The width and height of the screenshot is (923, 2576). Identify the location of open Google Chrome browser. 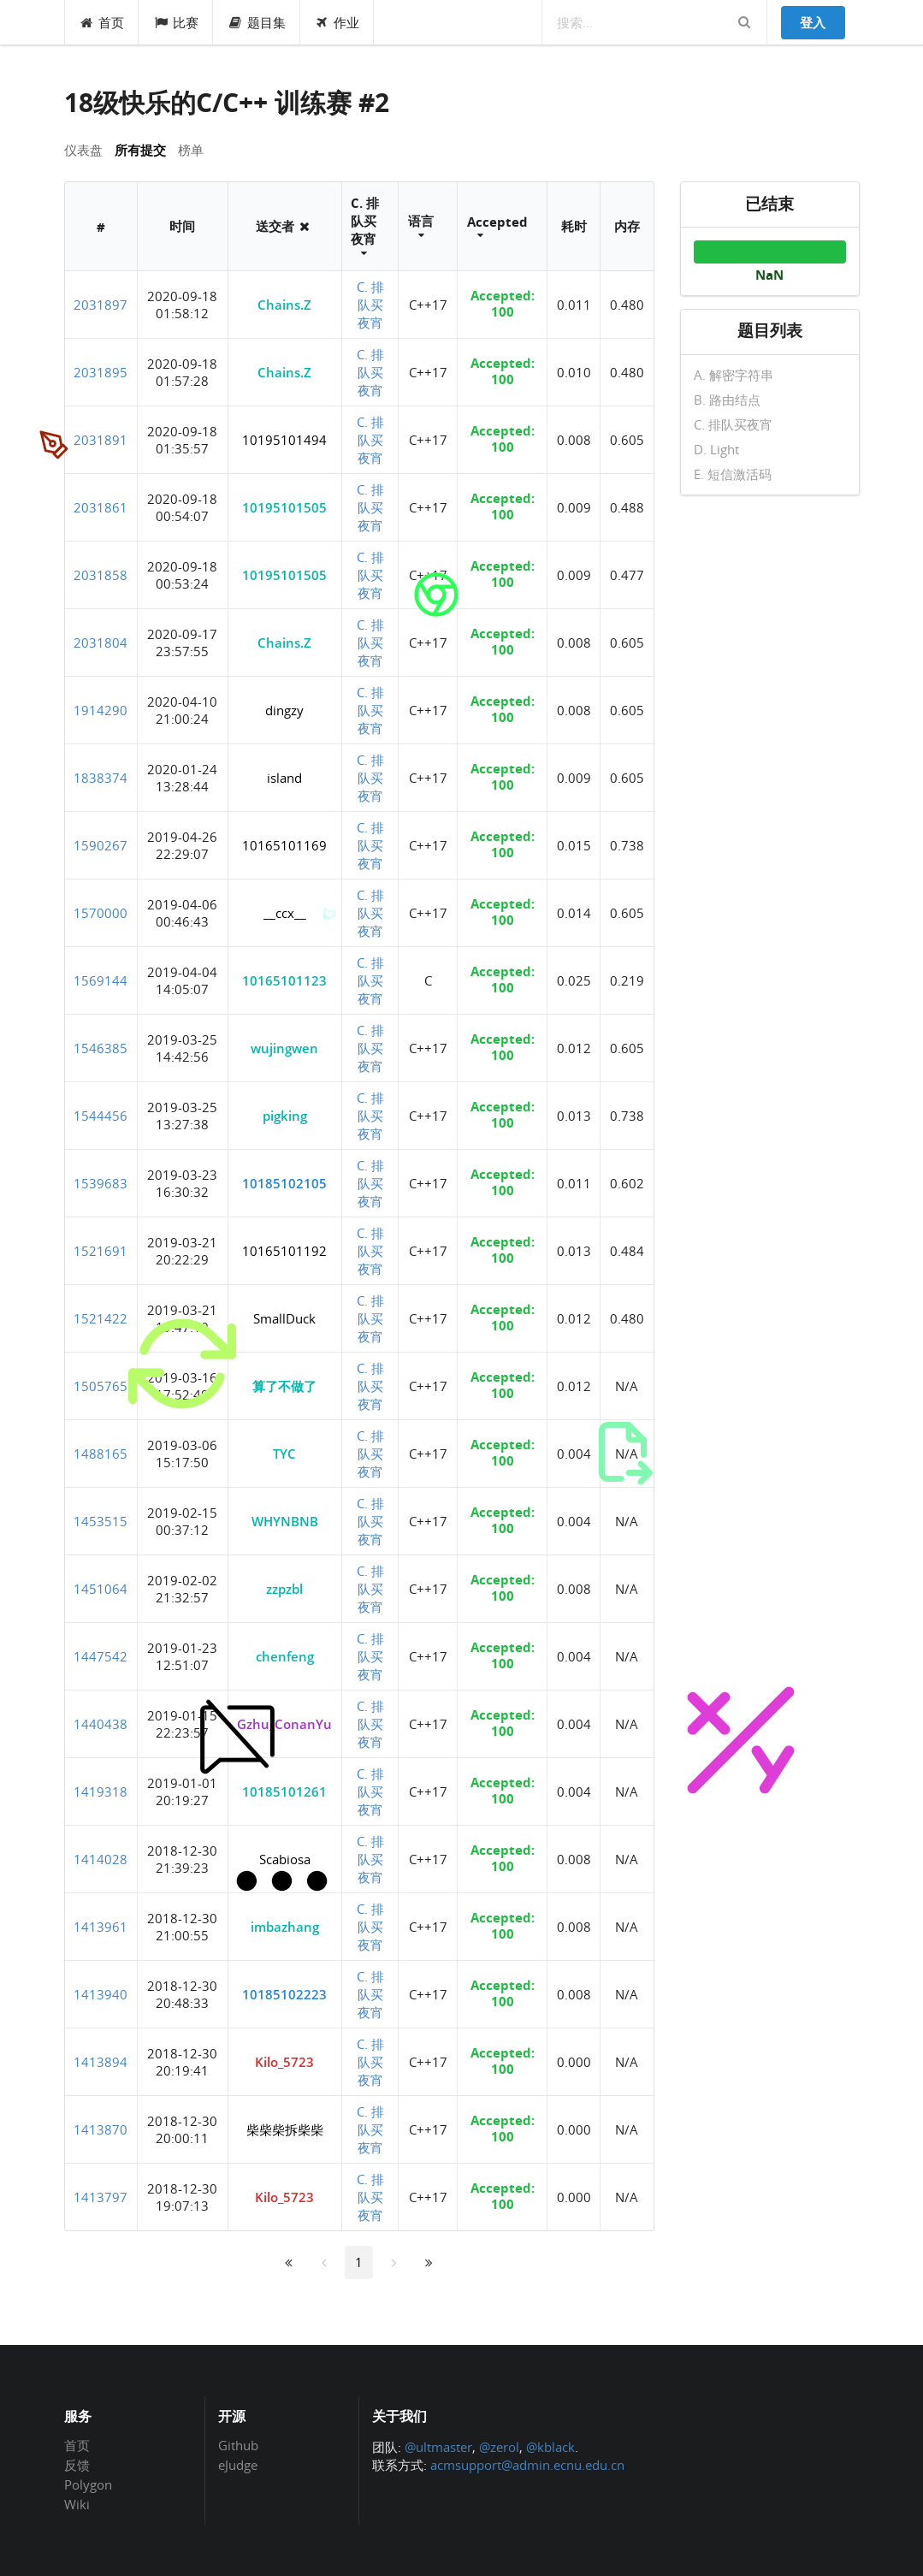
(436, 595).